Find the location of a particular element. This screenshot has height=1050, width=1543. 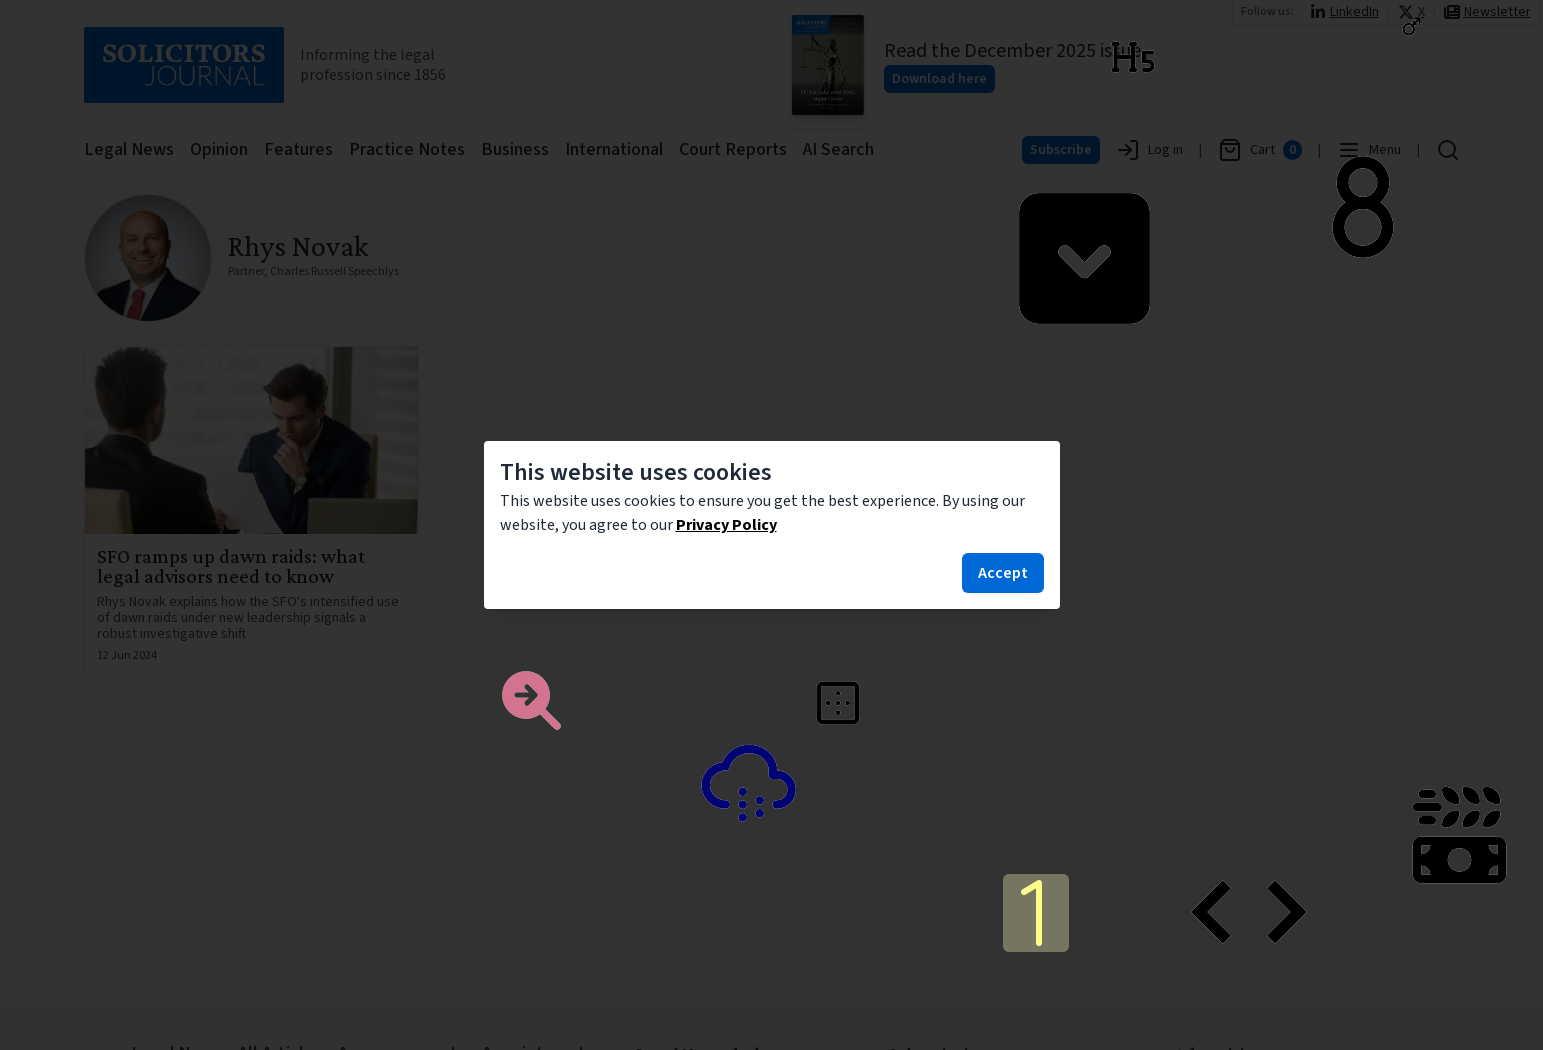

indicates snowy weather conditions is located at coordinates (747, 779).